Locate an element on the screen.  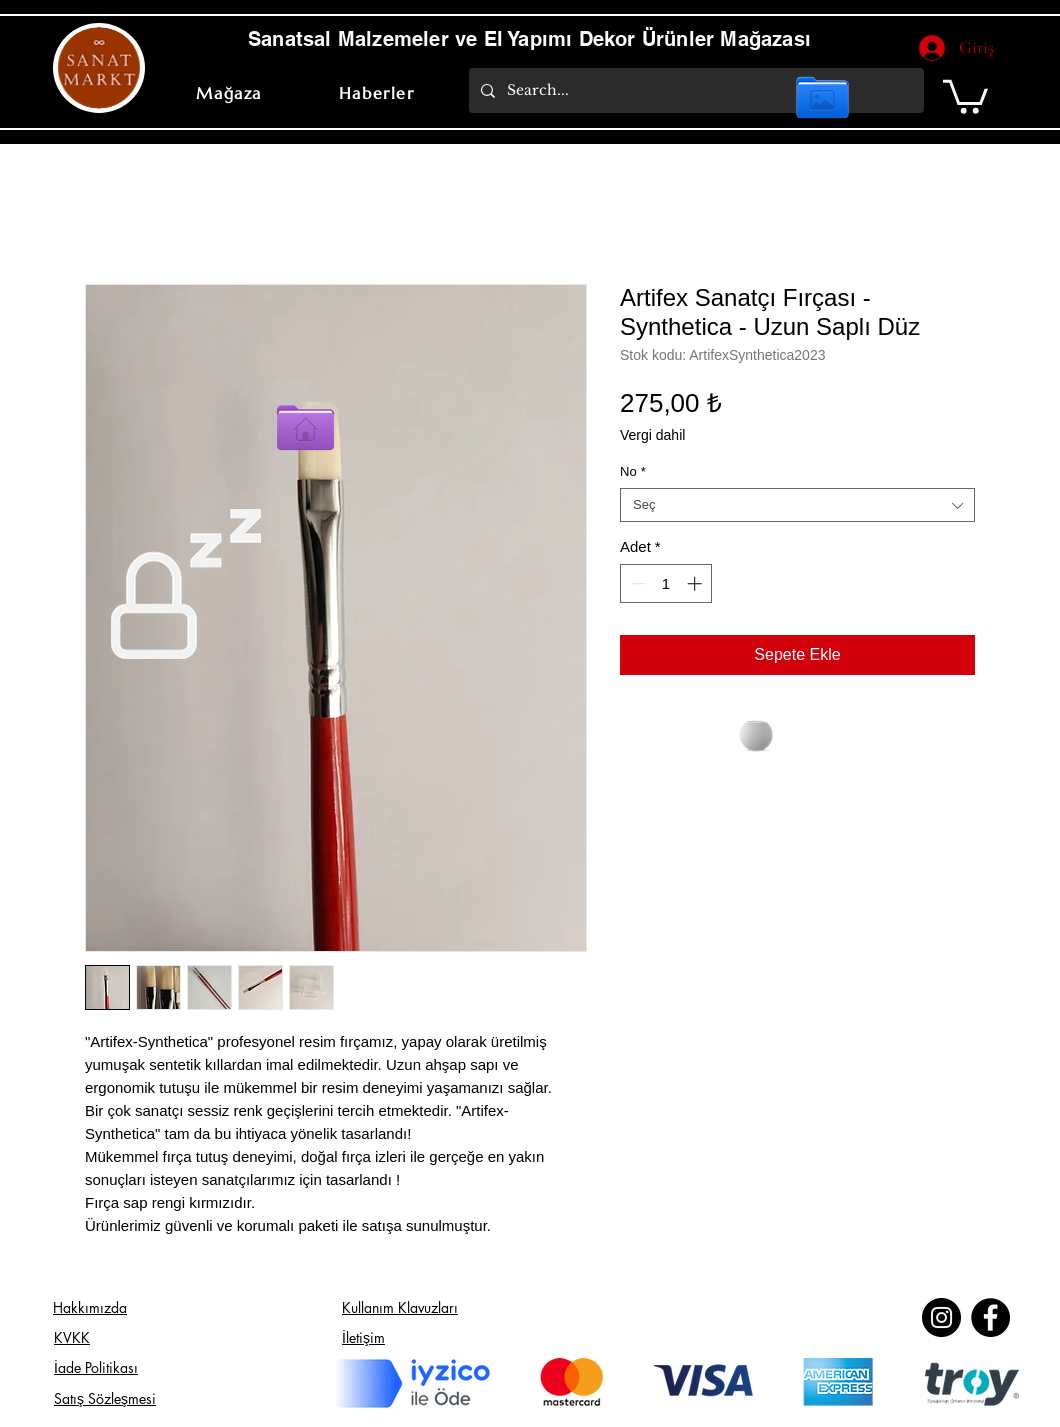
open your images folder is located at coordinates (822, 97).